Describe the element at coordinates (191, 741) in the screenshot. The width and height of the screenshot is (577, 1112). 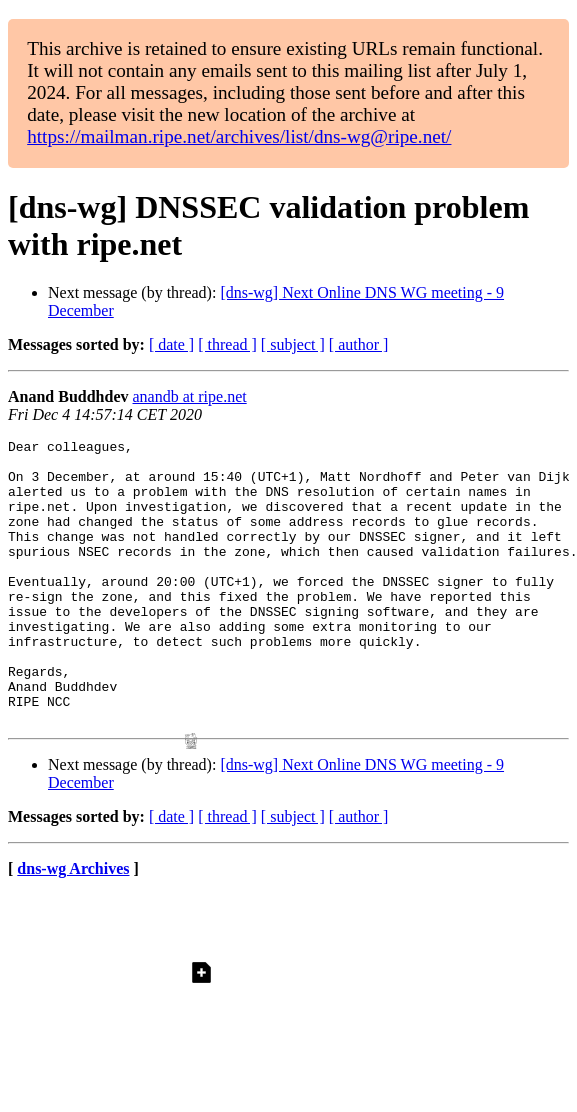
I see `visit the Composer website or documentation` at that location.